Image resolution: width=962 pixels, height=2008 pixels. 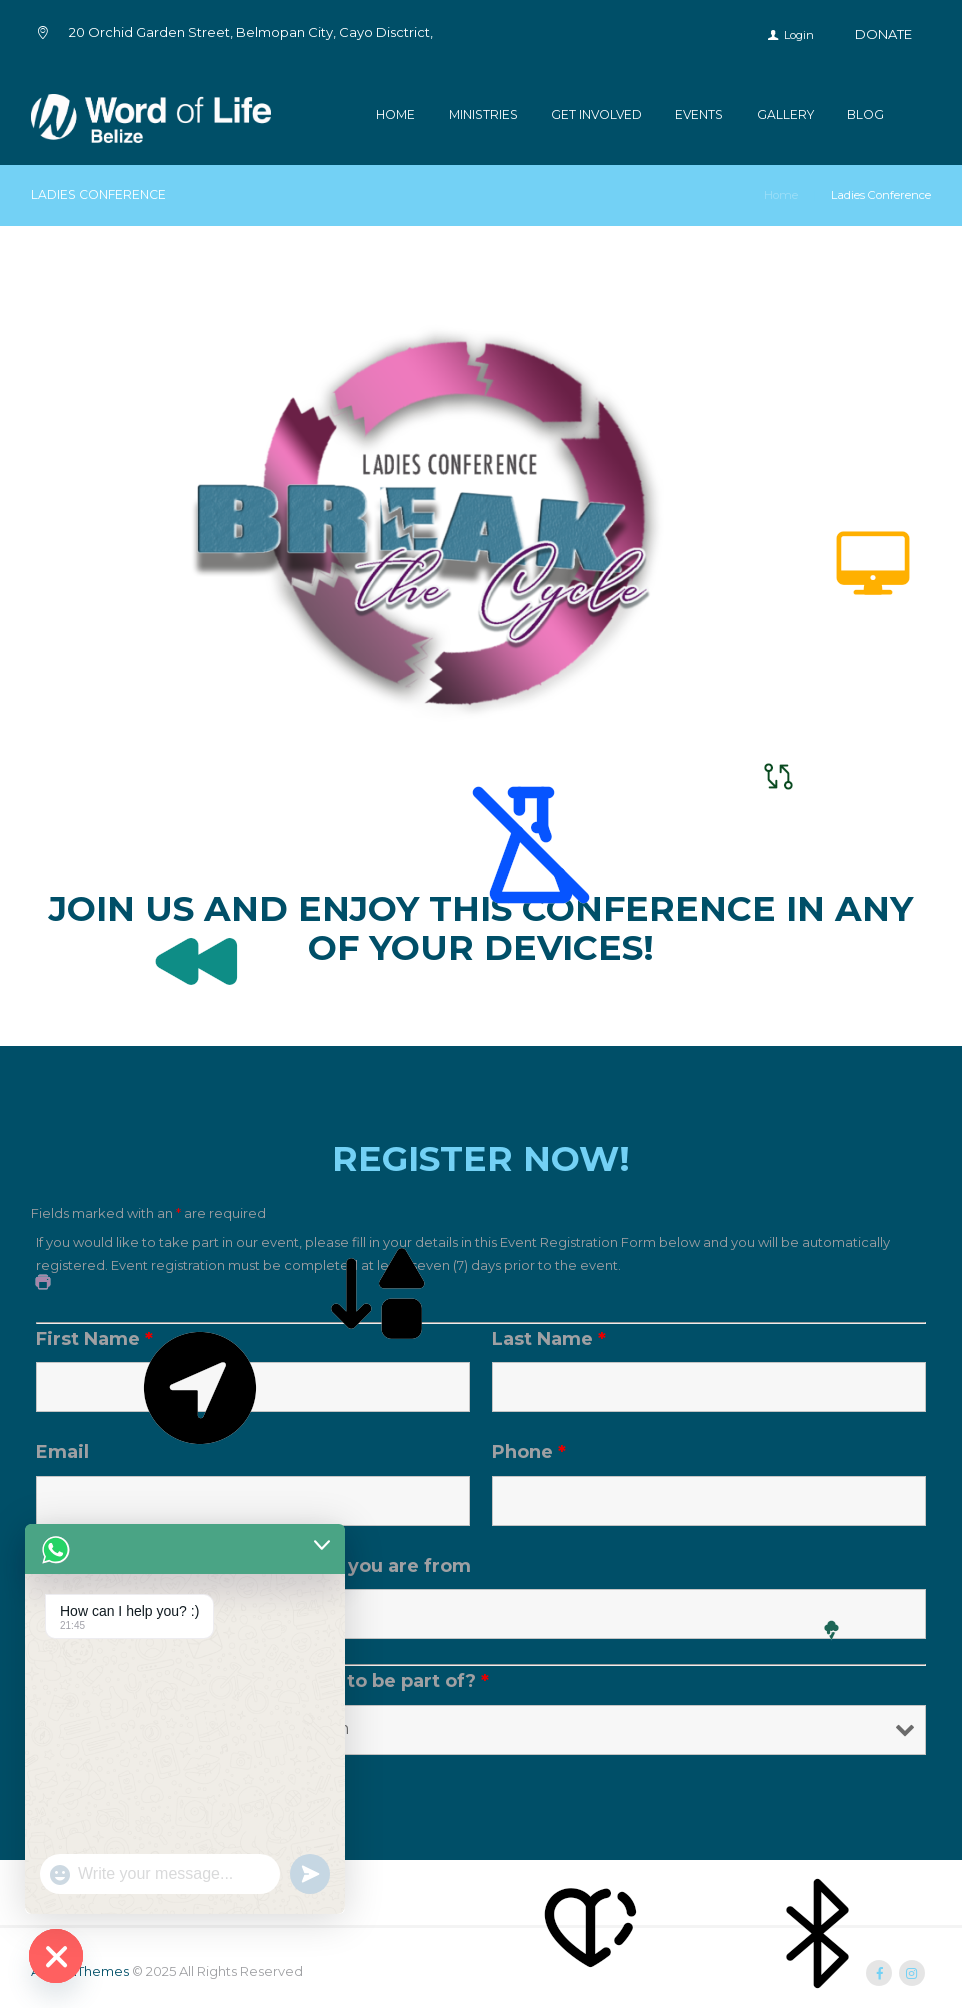 I want to click on browse dessert or ice cream options, so click(x=831, y=1630).